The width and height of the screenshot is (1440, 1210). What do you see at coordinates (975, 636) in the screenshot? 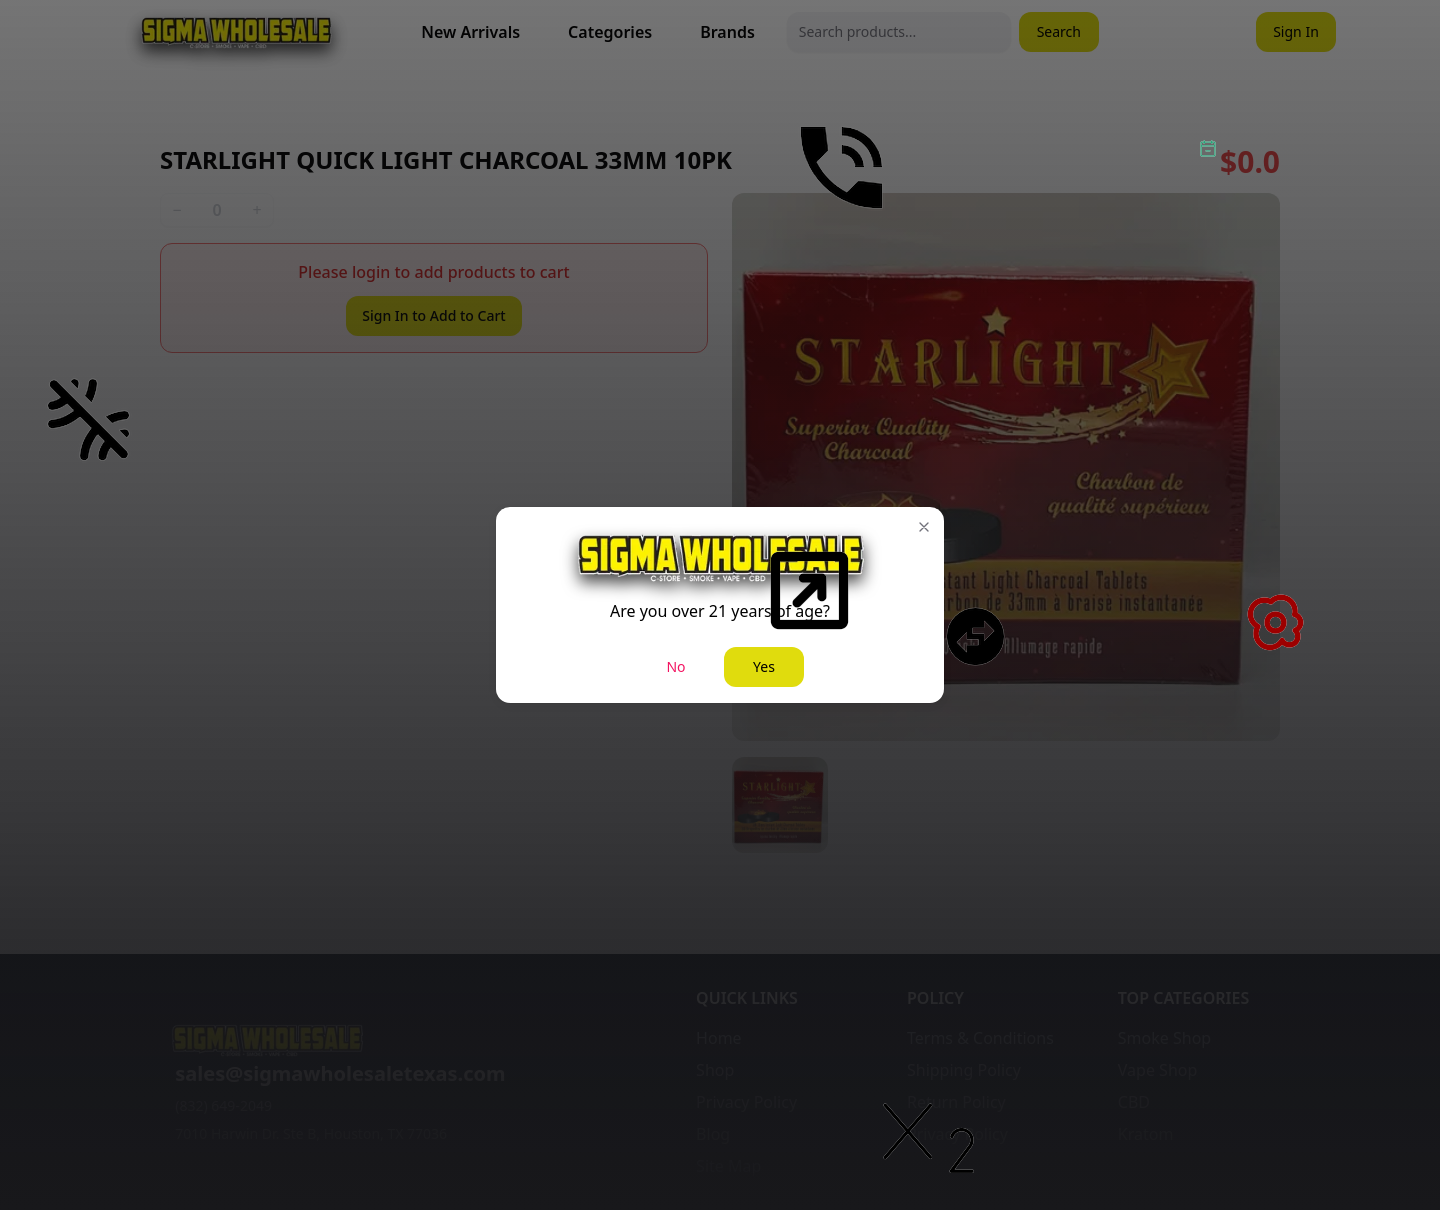
I see `swap or exchange items` at bounding box center [975, 636].